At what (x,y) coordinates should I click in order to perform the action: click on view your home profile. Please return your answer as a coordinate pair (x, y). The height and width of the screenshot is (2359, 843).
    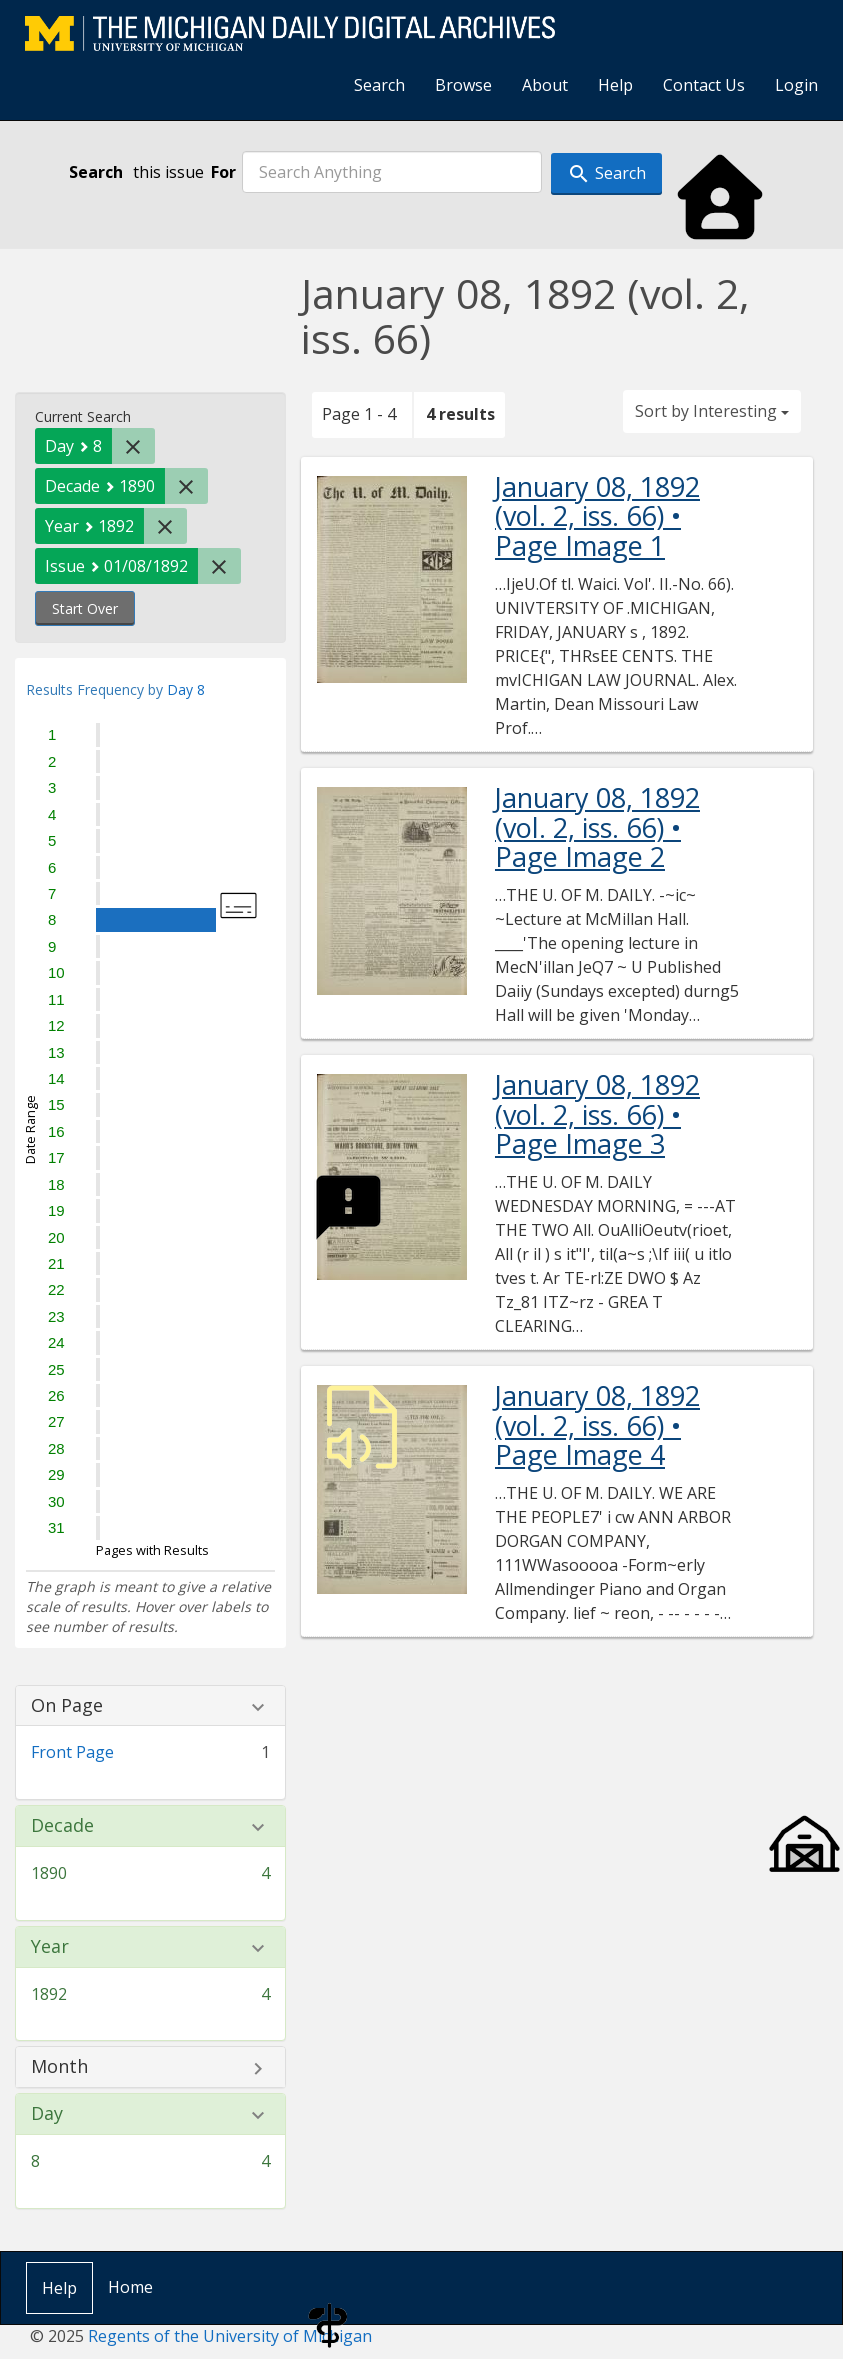
    Looking at the image, I should click on (720, 197).